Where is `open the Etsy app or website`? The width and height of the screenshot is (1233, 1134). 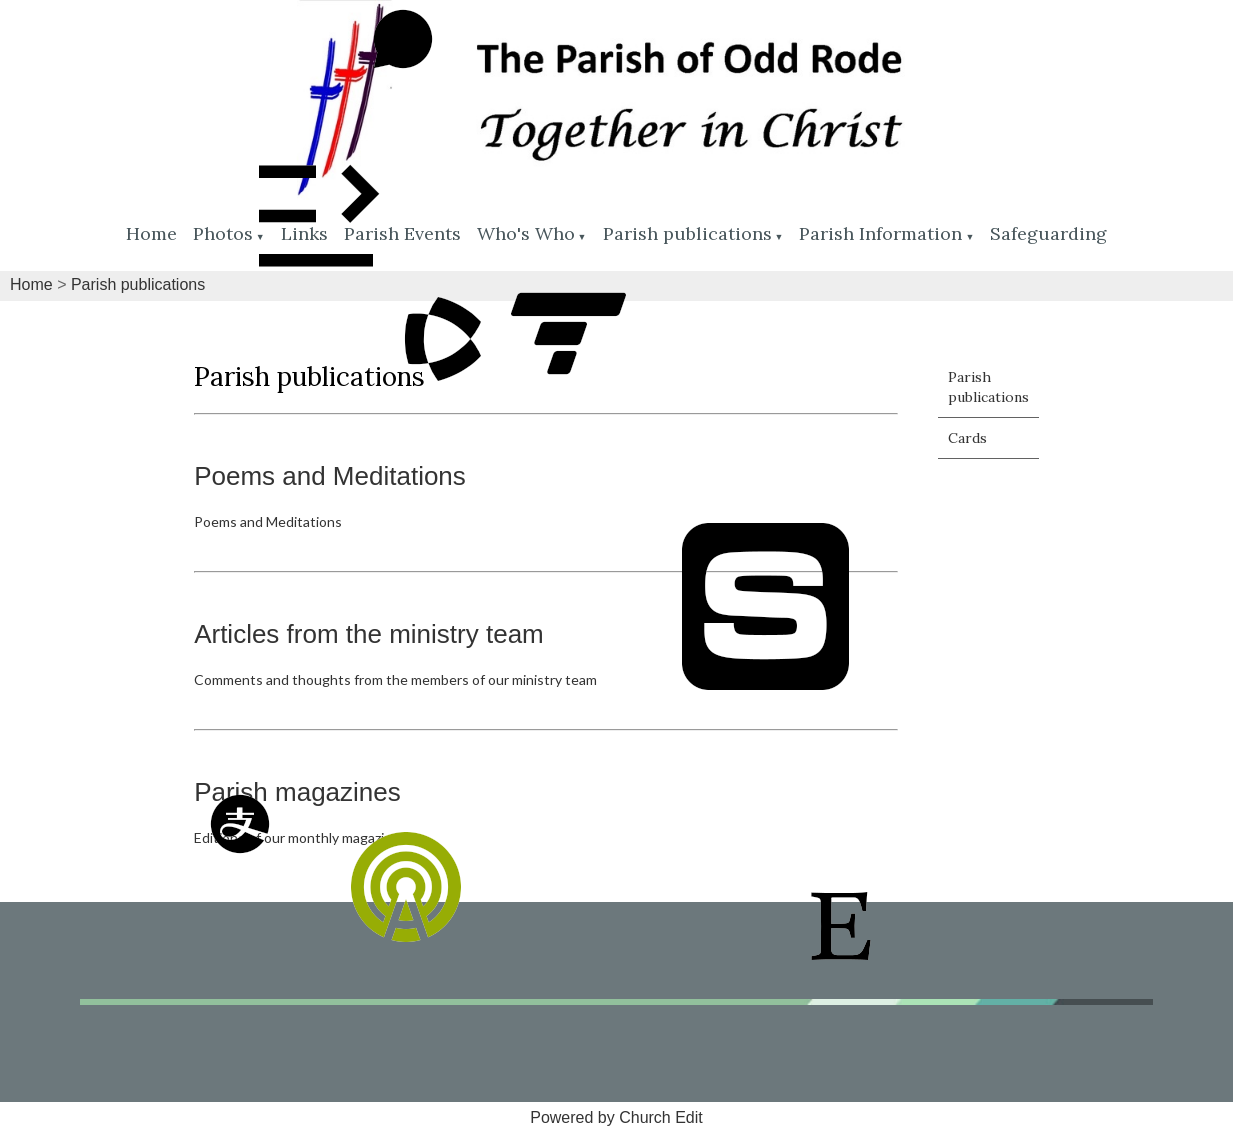 open the Etsy app or website is located at coordinates (841, 926).